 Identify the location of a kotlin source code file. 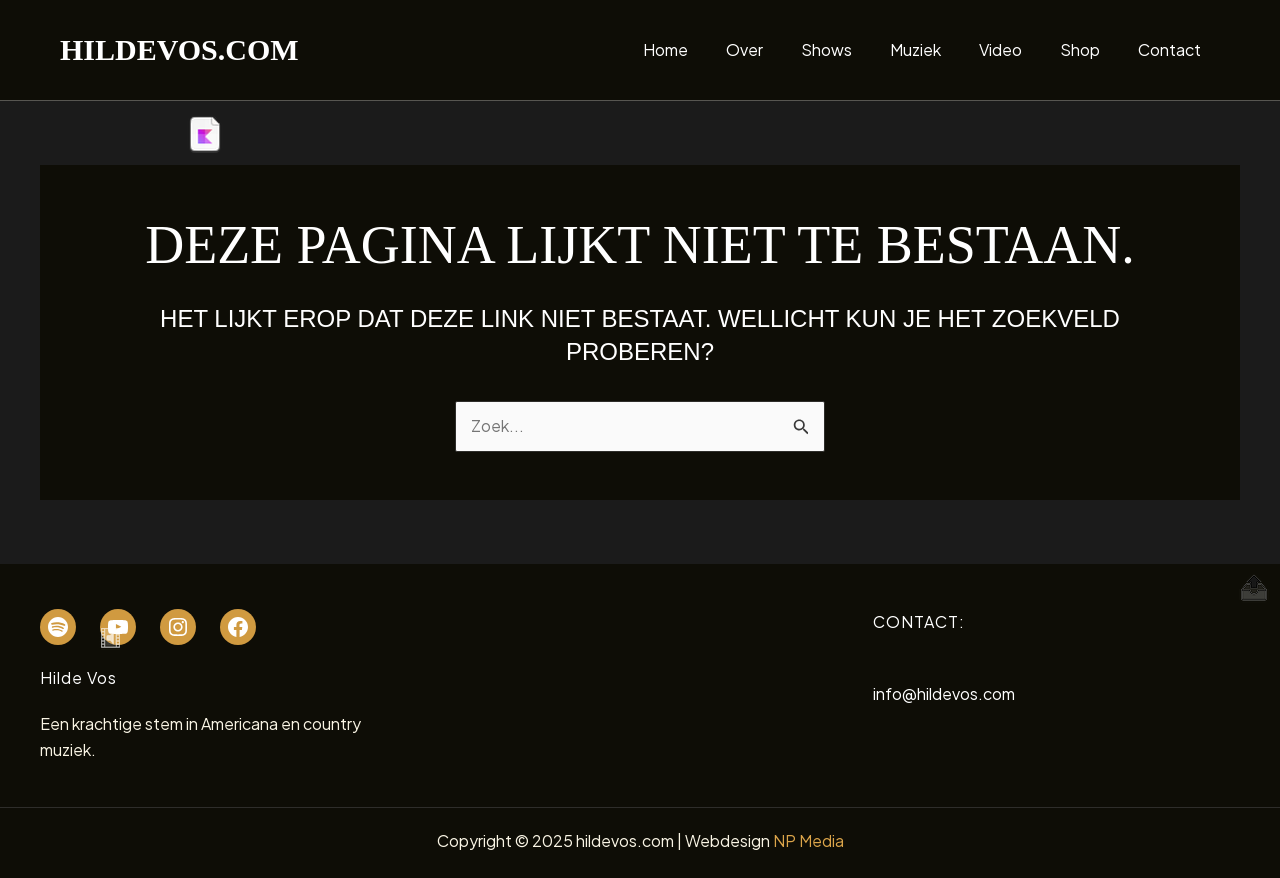
(205, 134).